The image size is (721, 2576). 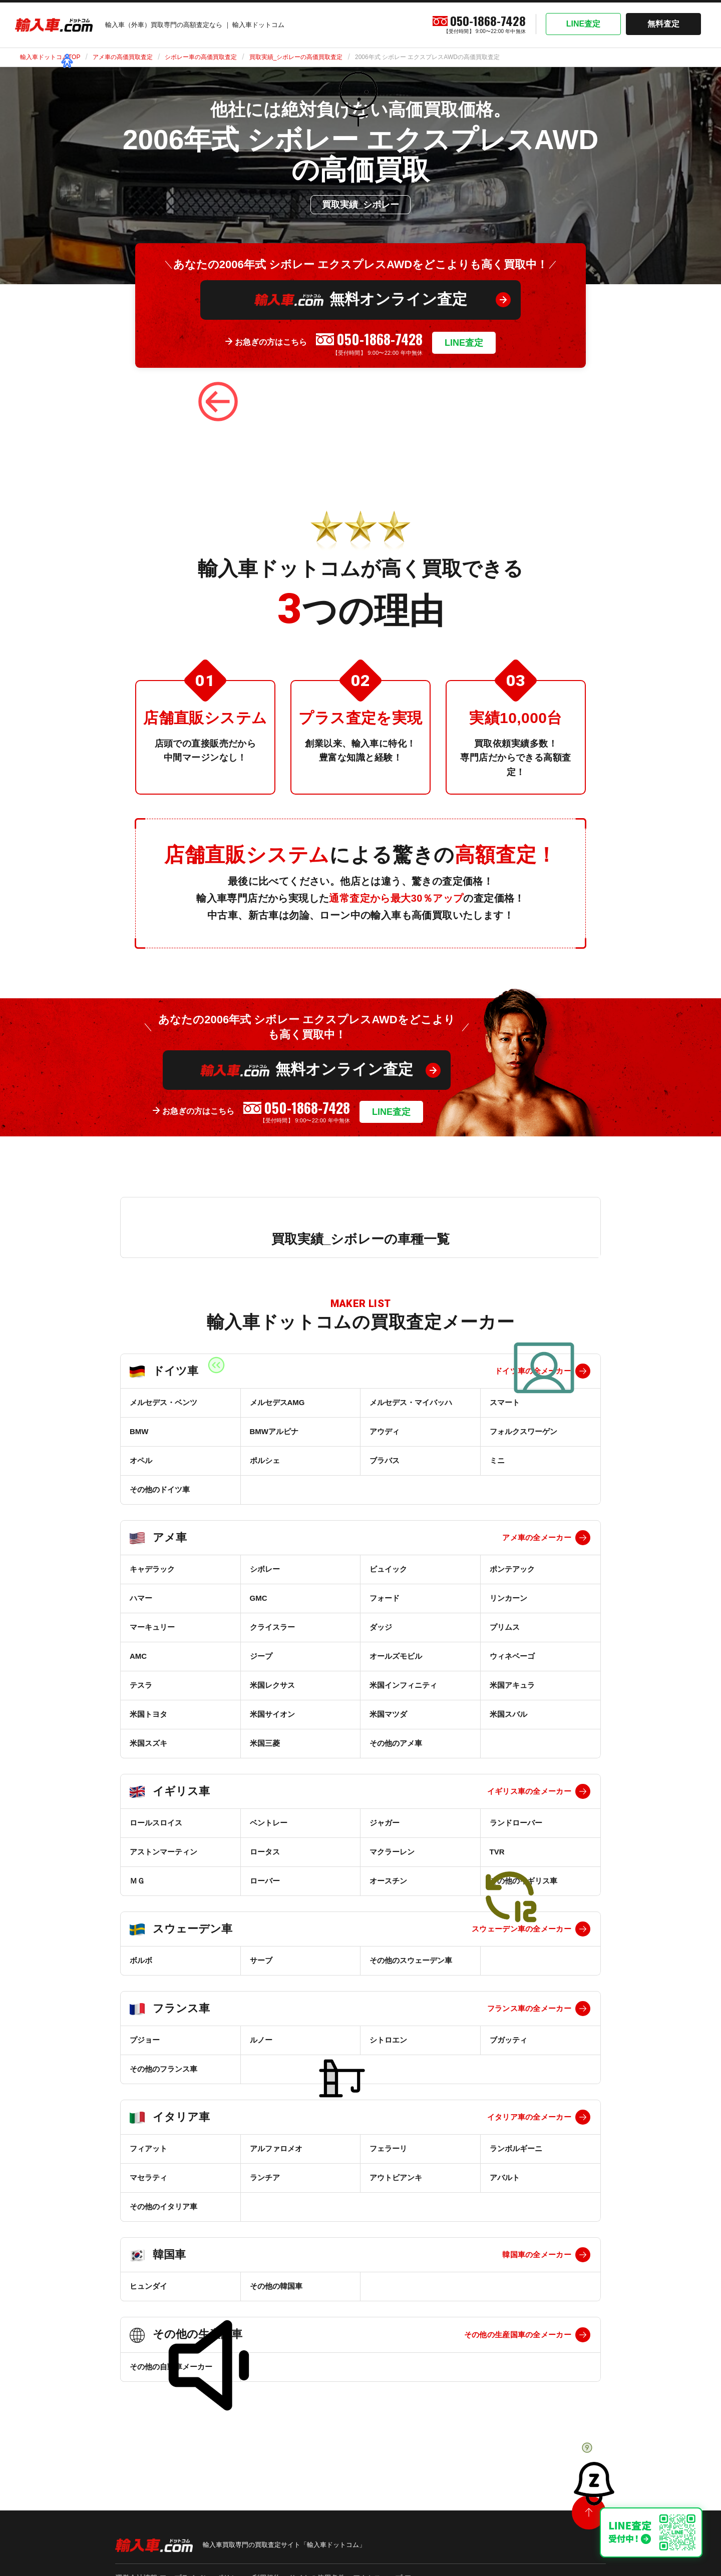 I want to click on access golf-related features or sports content, so click(x=358, y=98).